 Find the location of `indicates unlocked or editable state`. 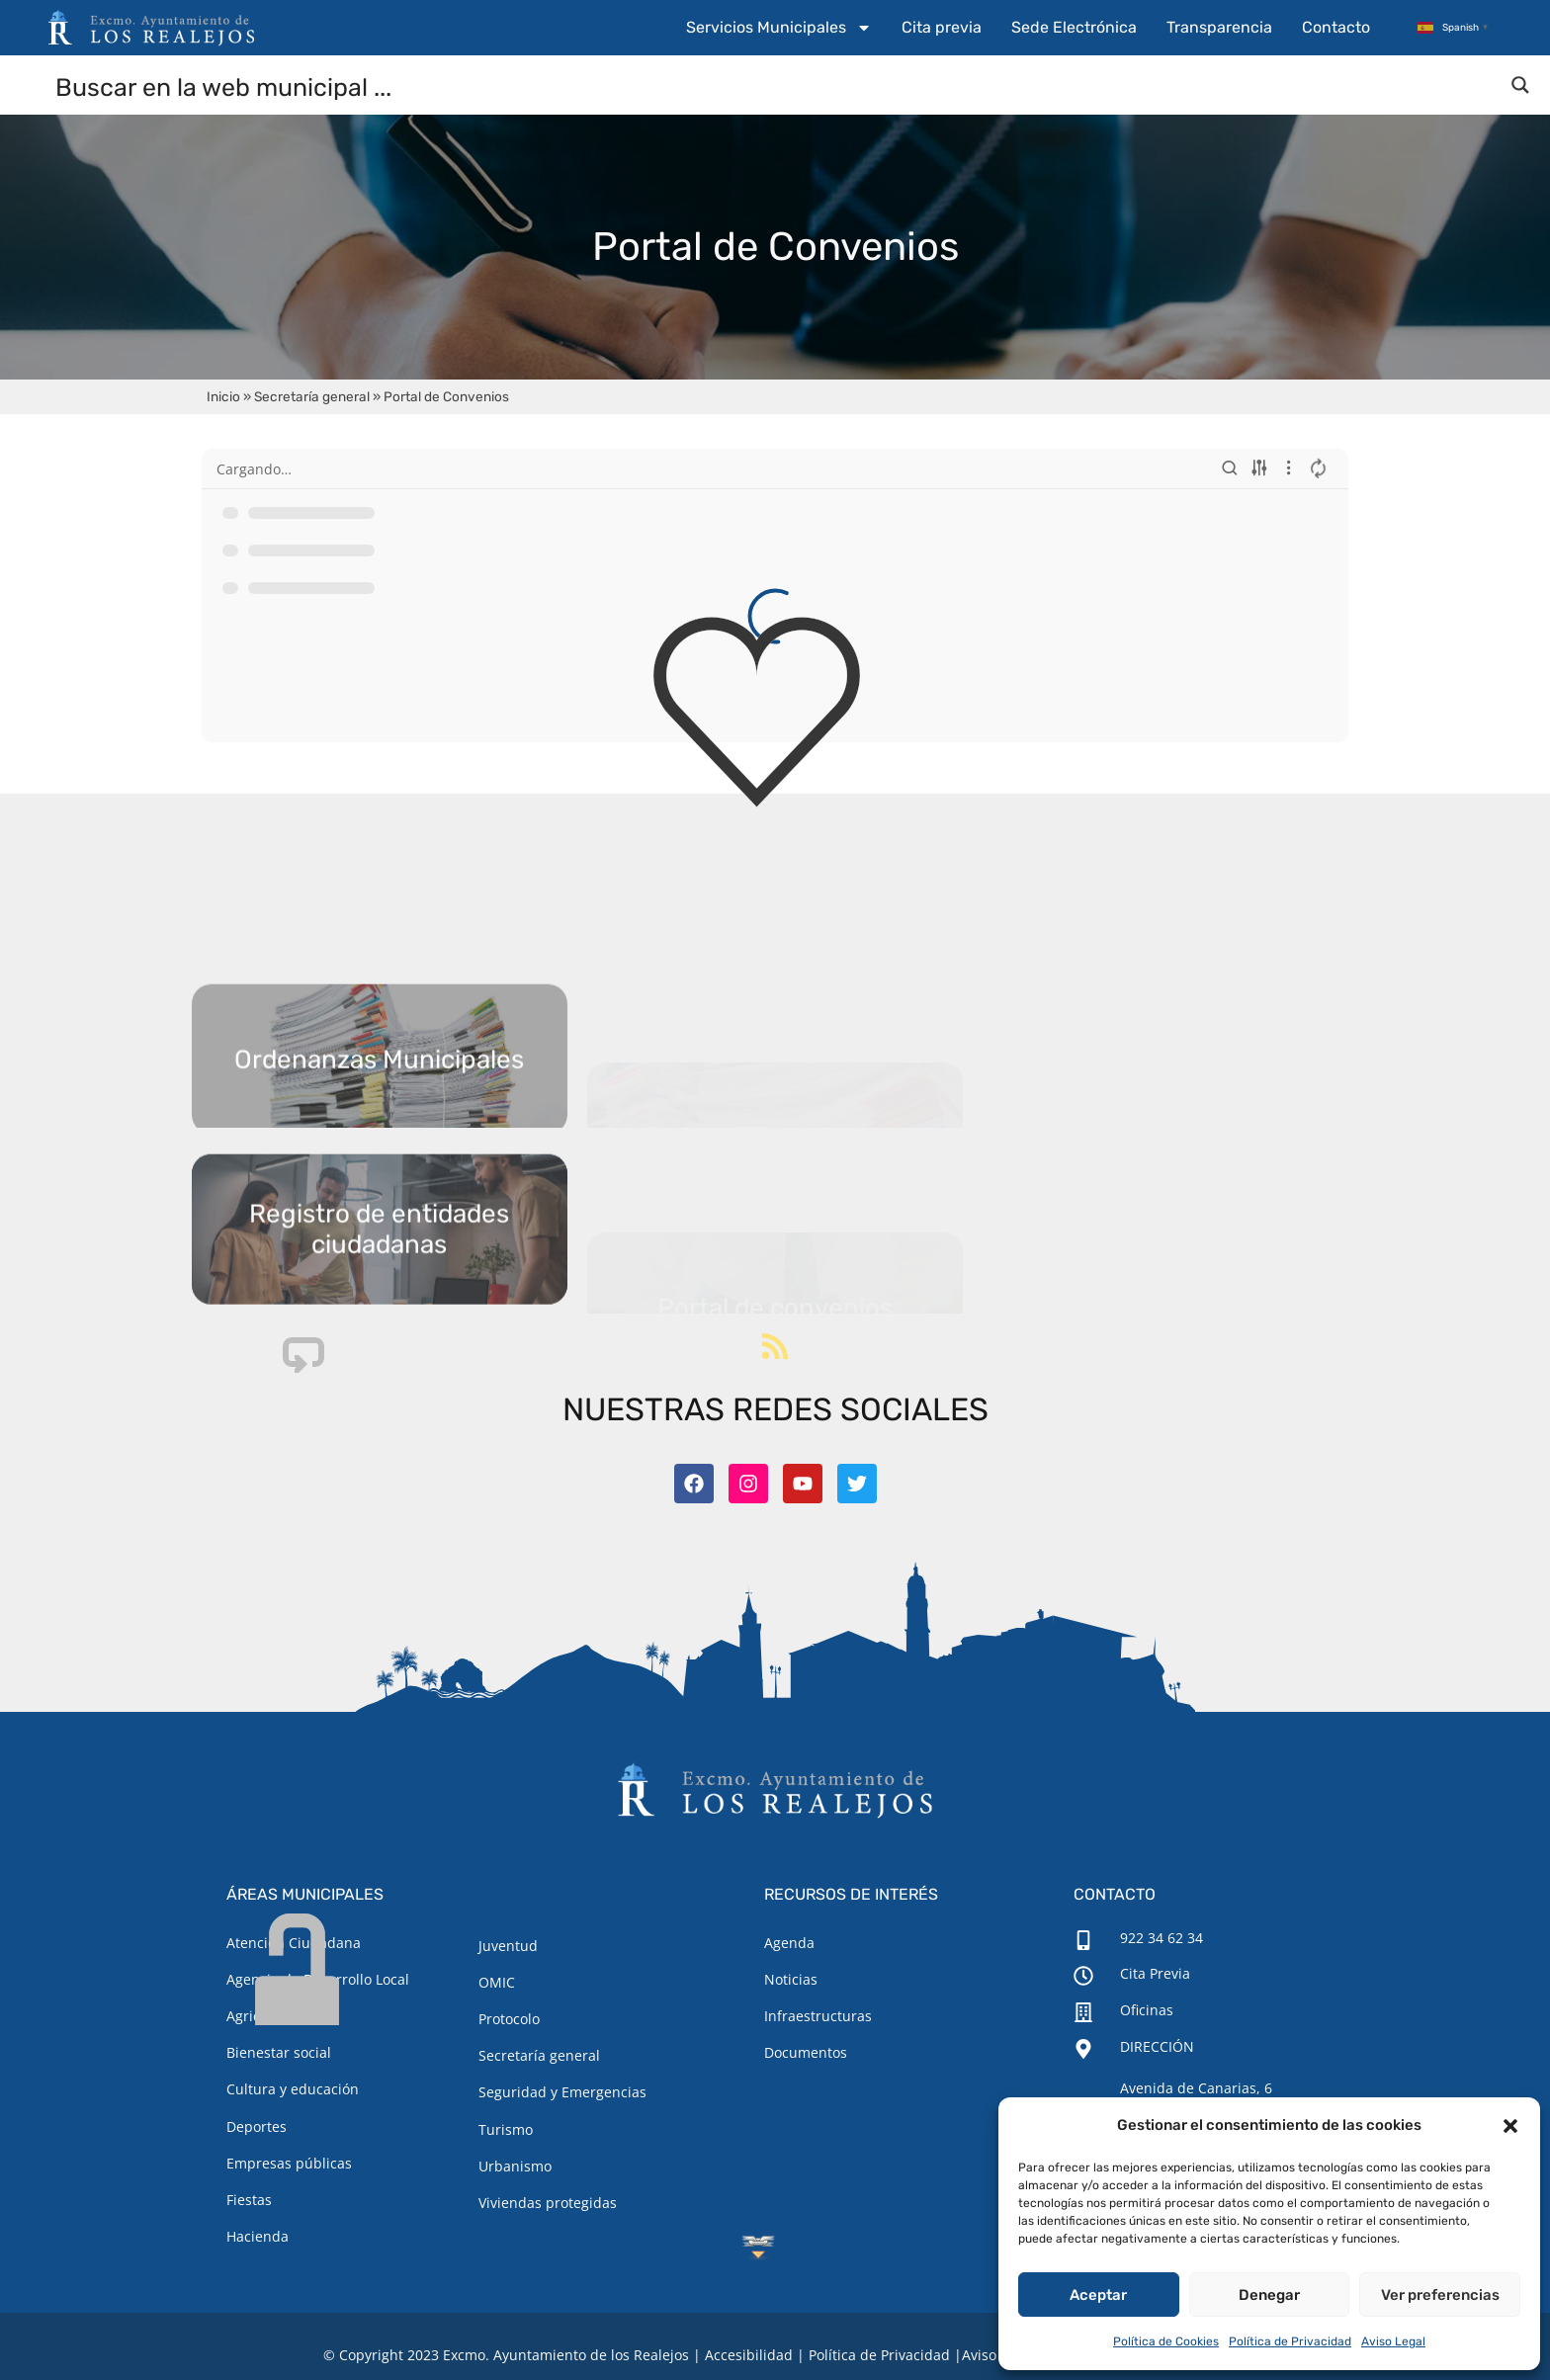

indicates unlocked or editable state is located at coordinates (297, 1969).